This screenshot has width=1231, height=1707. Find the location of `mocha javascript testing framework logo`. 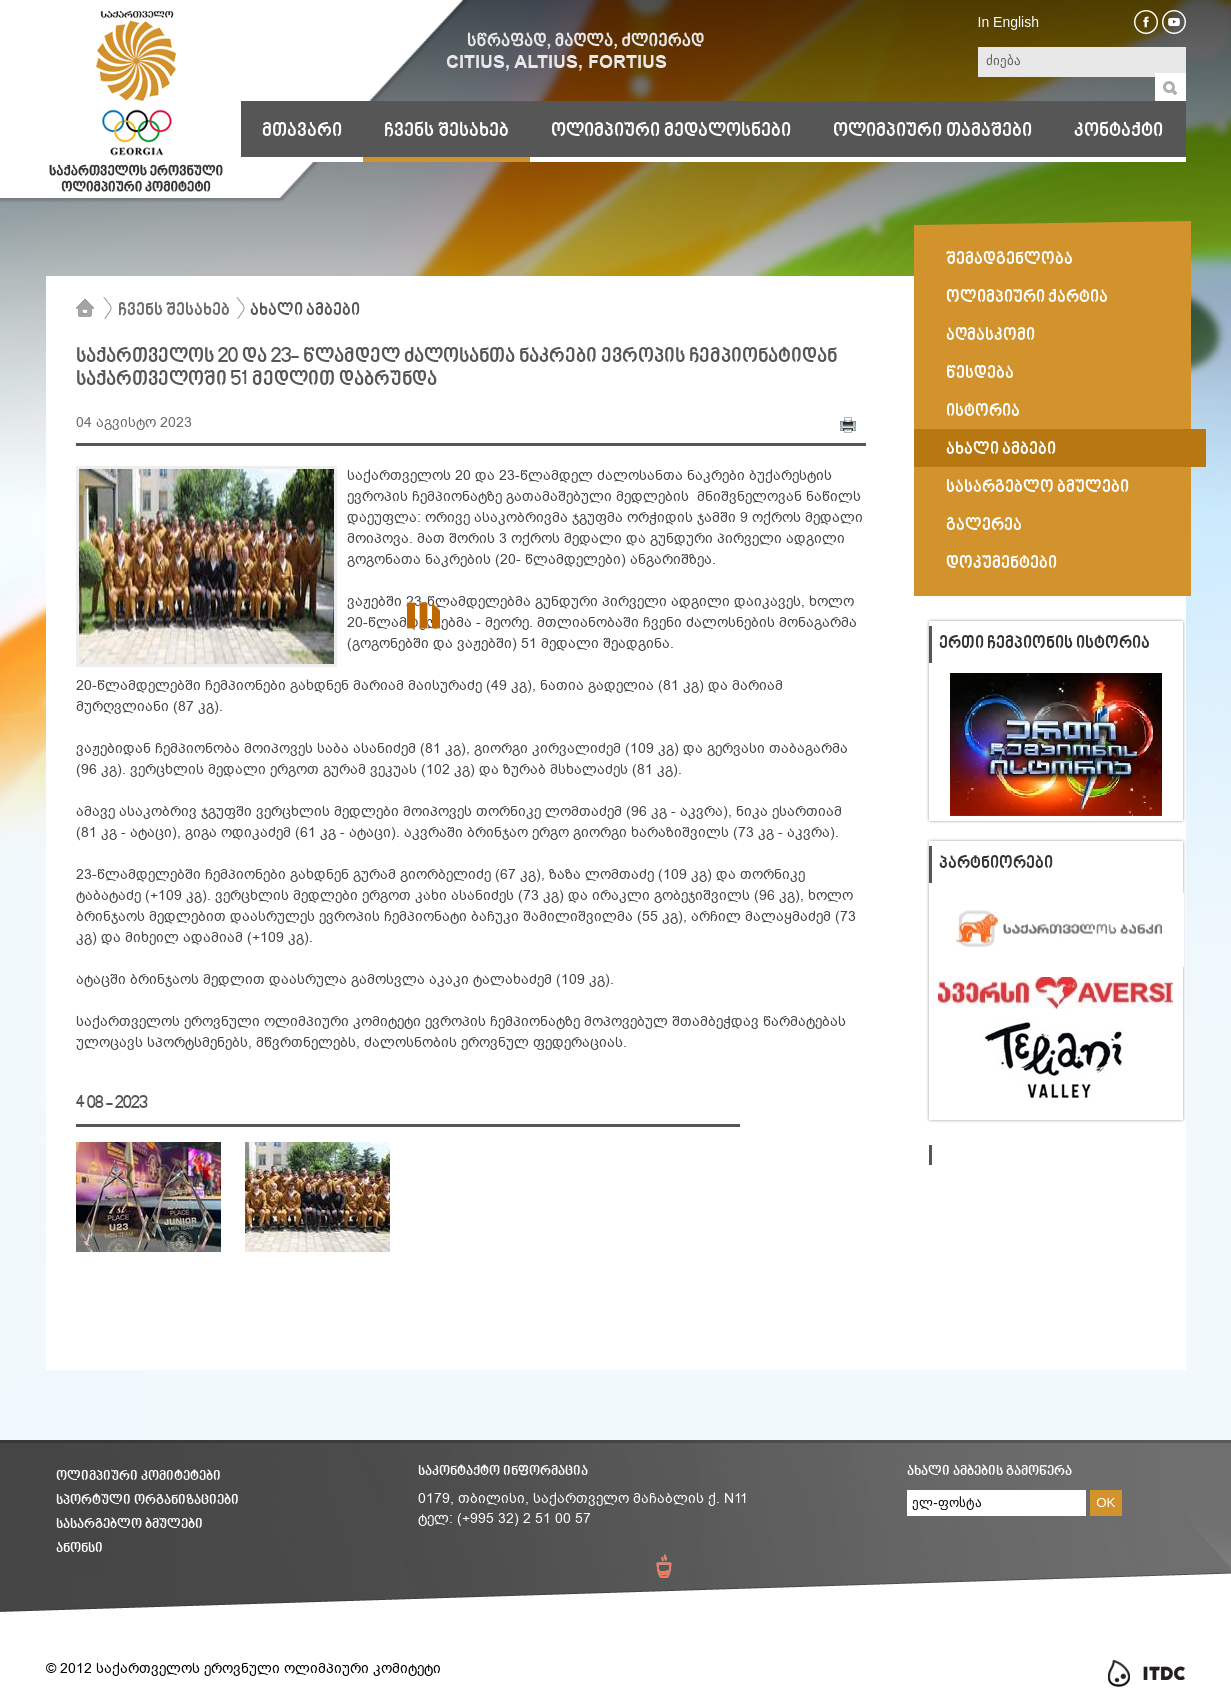

mocha javascript testing framework logo is located at coordinates (664, 1566).